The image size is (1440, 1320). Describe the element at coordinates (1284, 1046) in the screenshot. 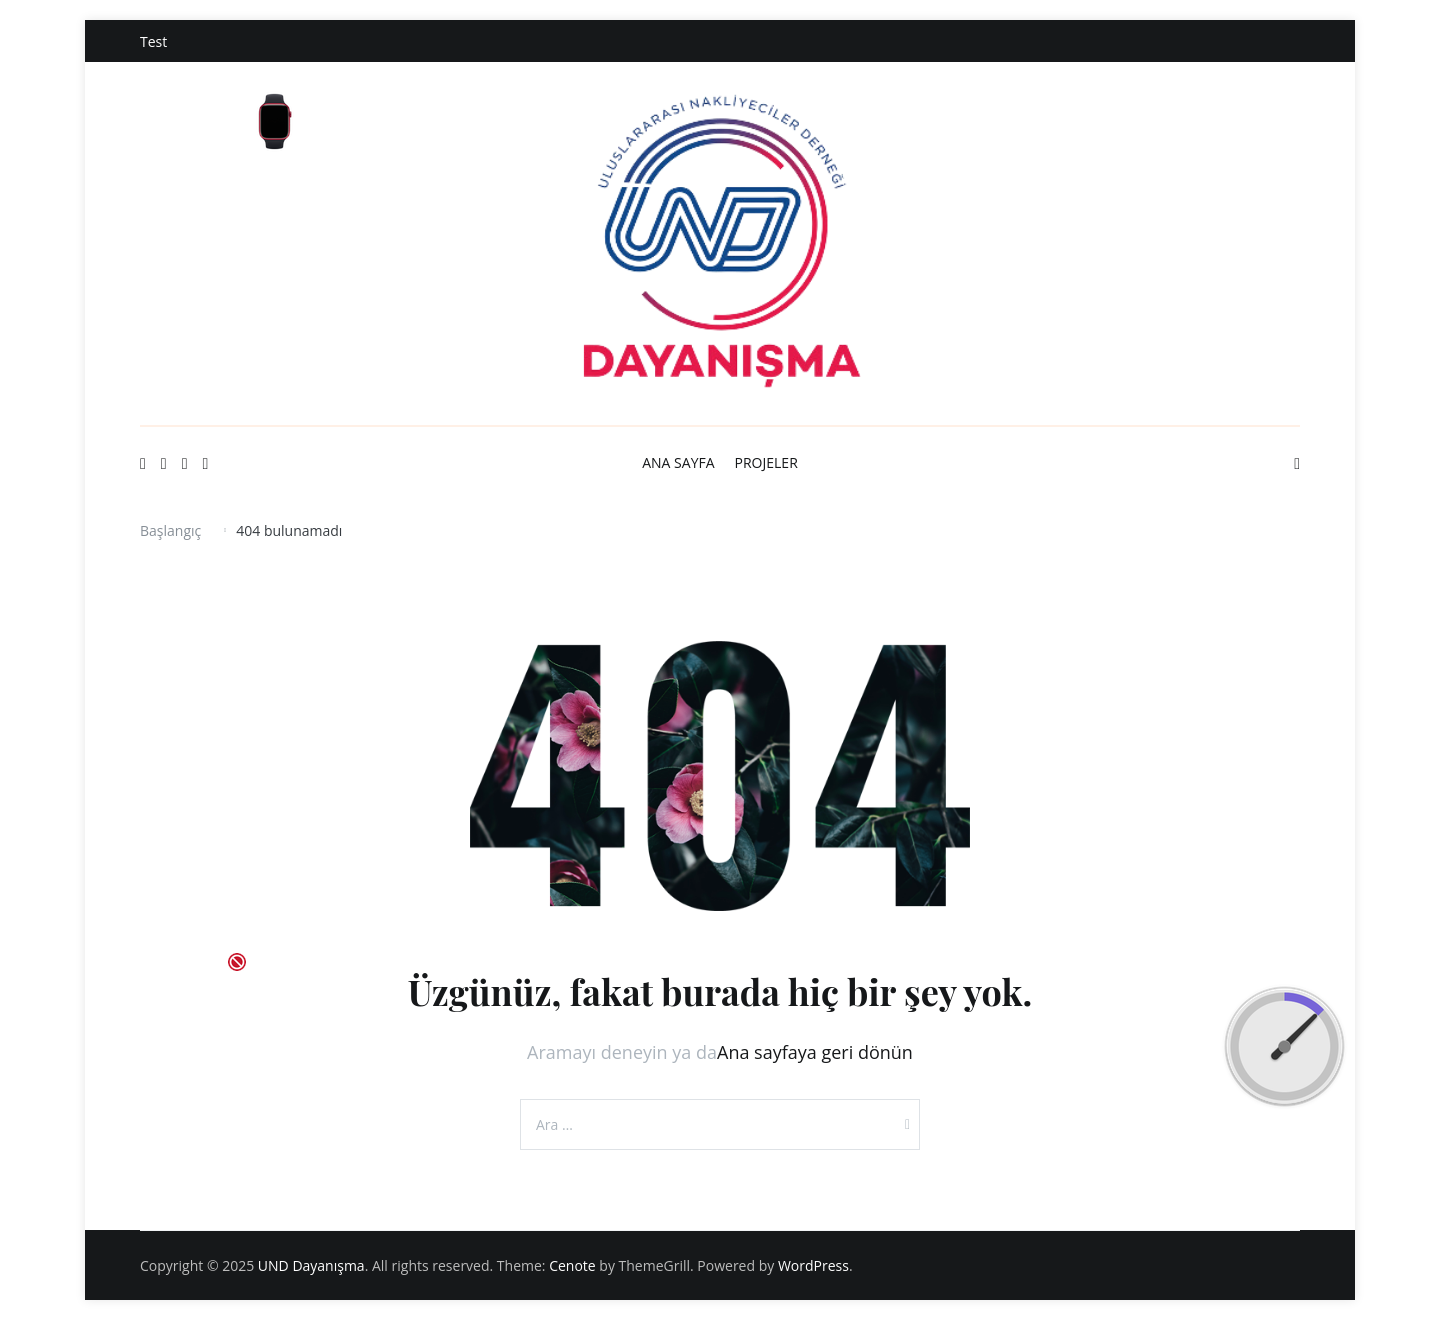

I see `open sysprof system profiler` at that location.